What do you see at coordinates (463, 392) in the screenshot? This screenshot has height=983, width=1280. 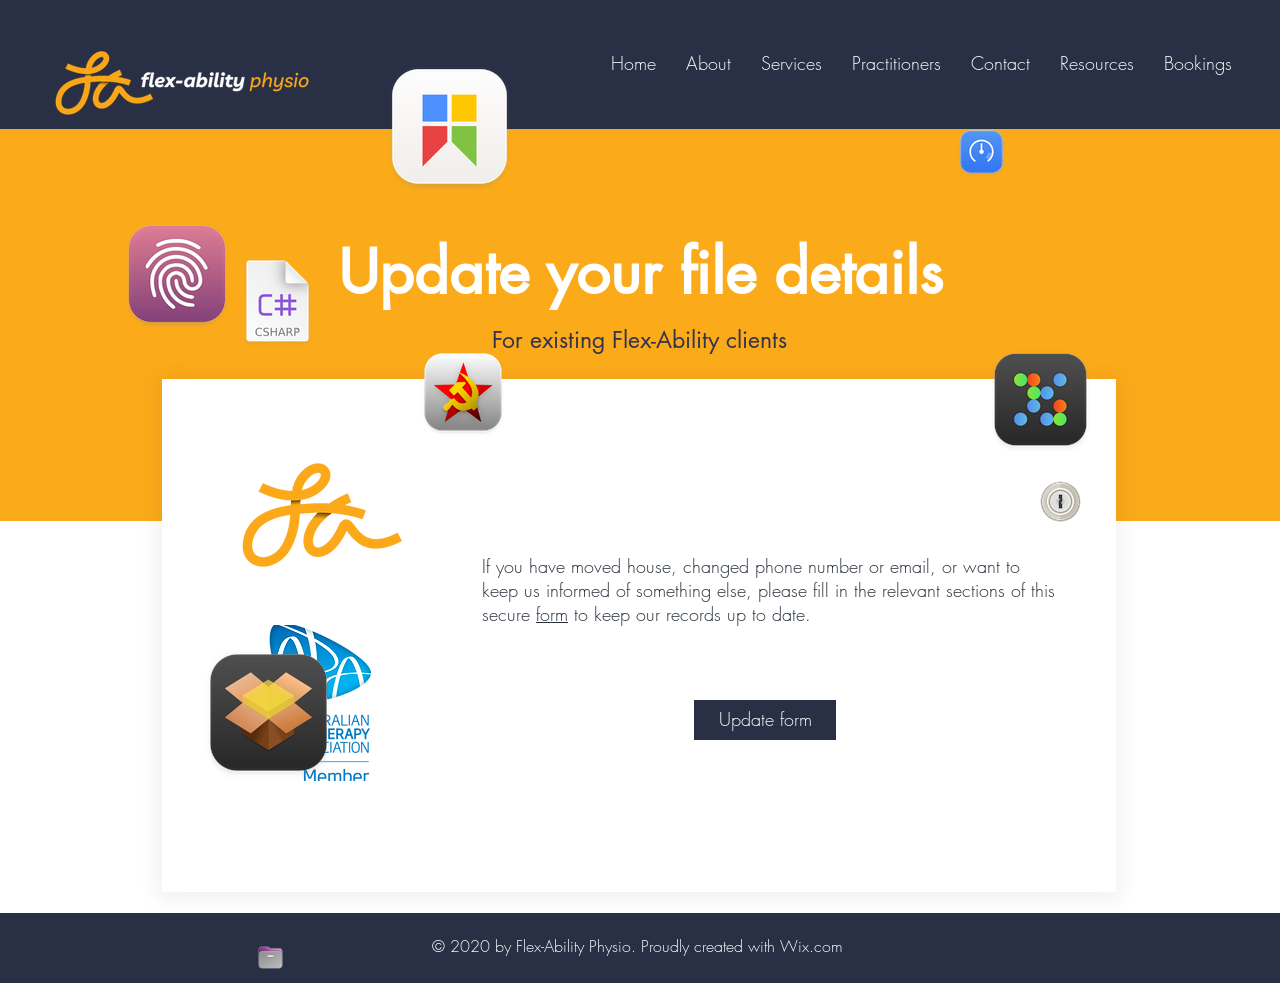 I see `launch openra game application` at bounding box center [463, 392].